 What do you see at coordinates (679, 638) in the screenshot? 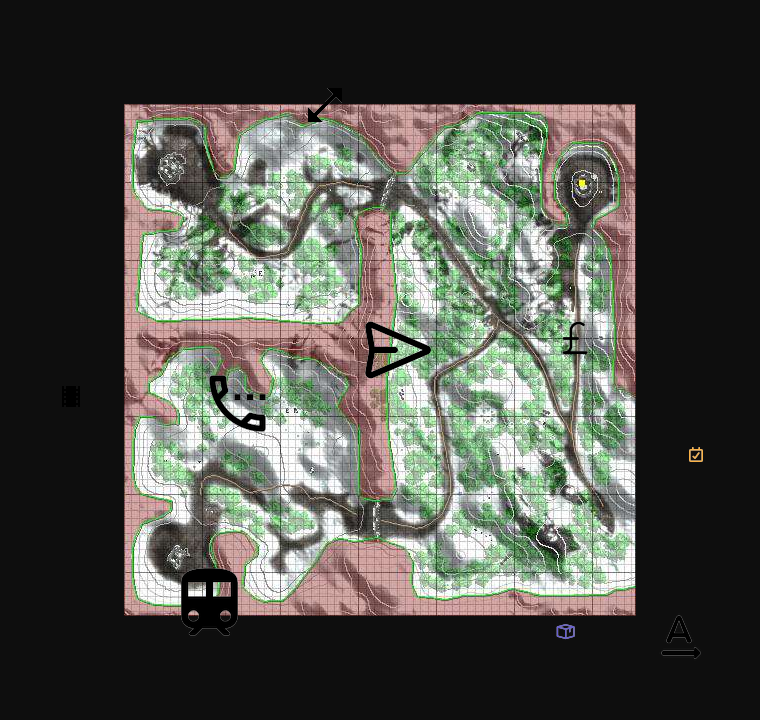
I see `set text to horizontal orientation` at bounding box center [679, 638].